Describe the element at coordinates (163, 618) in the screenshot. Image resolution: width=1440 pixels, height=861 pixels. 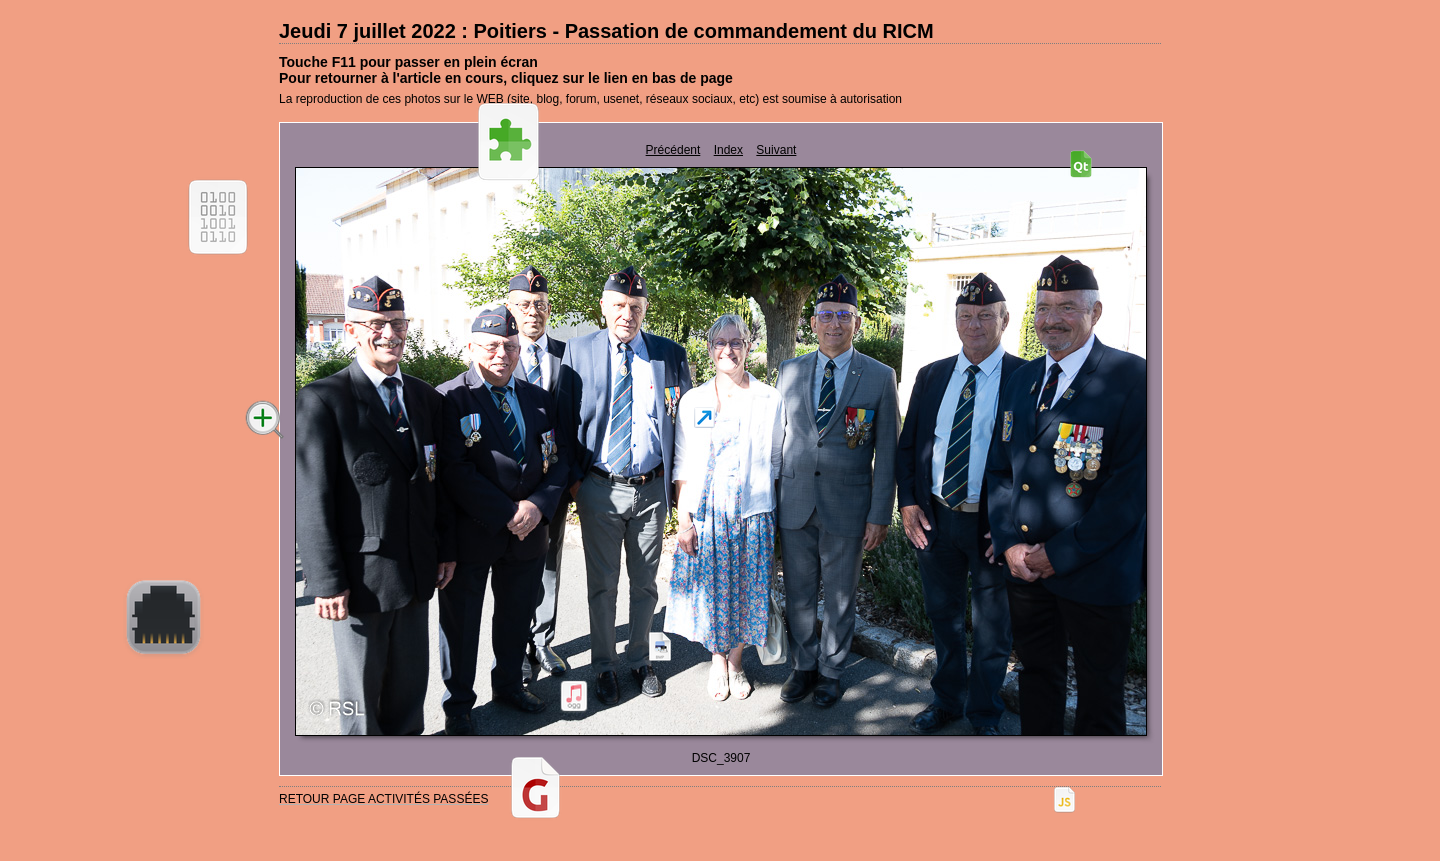
I see `configure DSL network connection settings` at that location.